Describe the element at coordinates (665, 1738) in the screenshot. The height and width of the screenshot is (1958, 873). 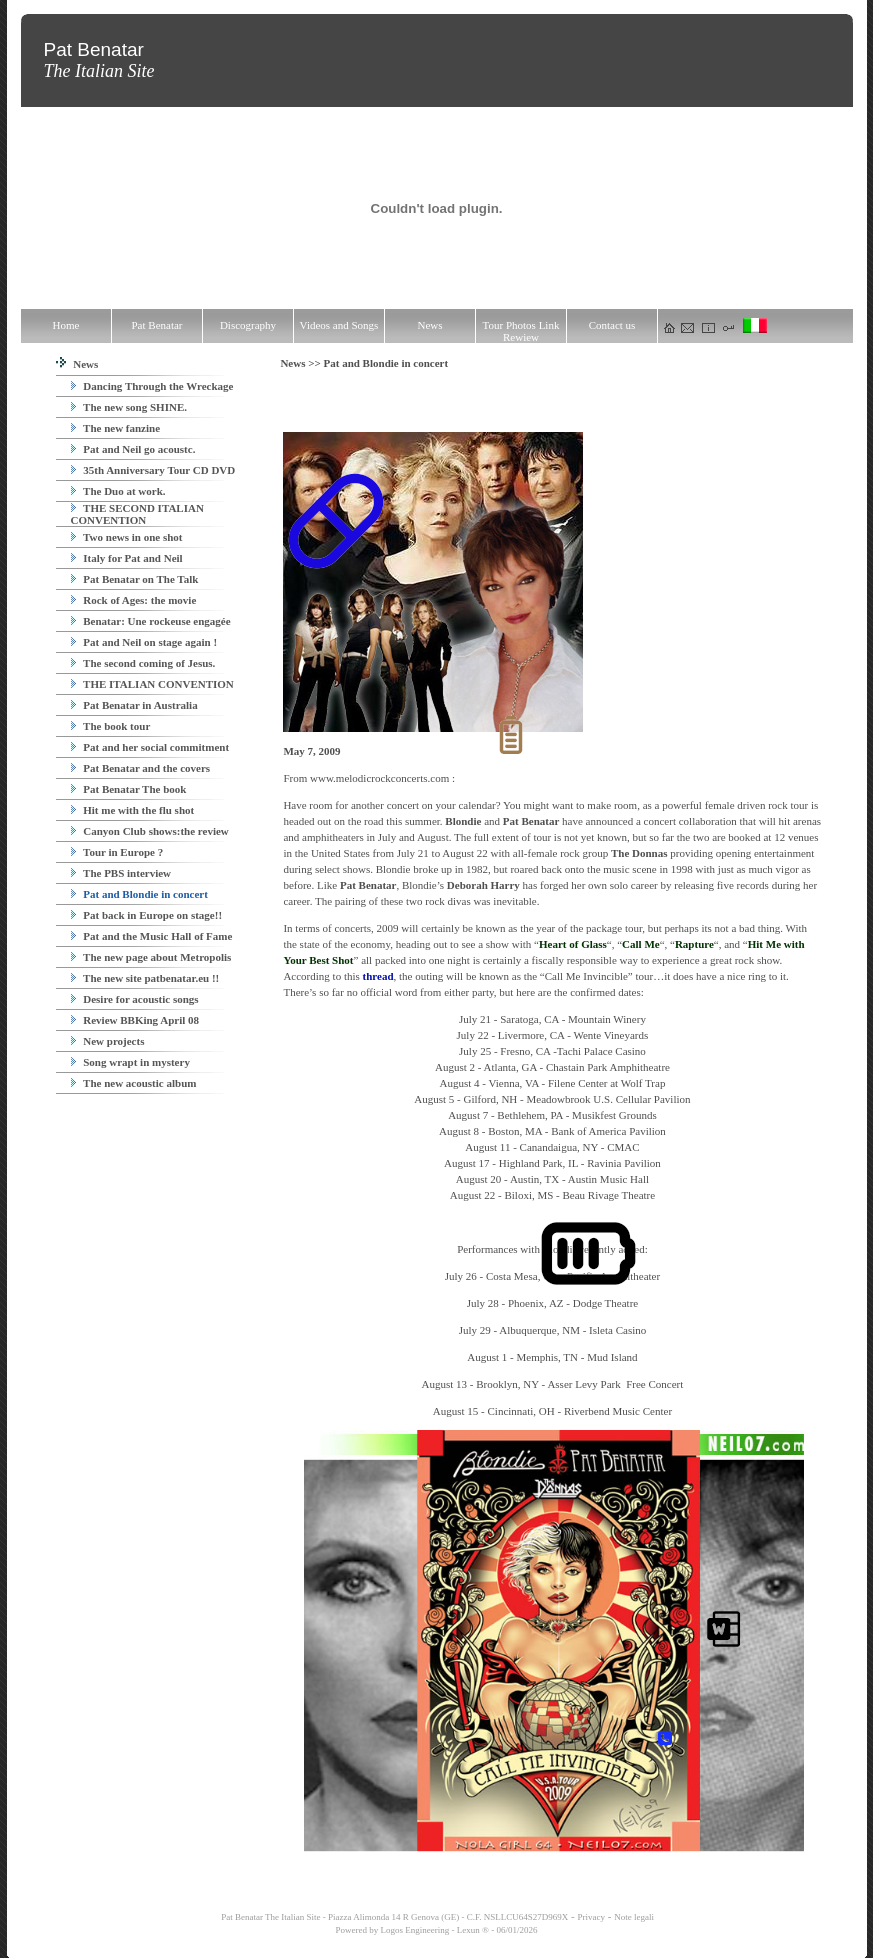
I see `tap to make a phone call` at that location.